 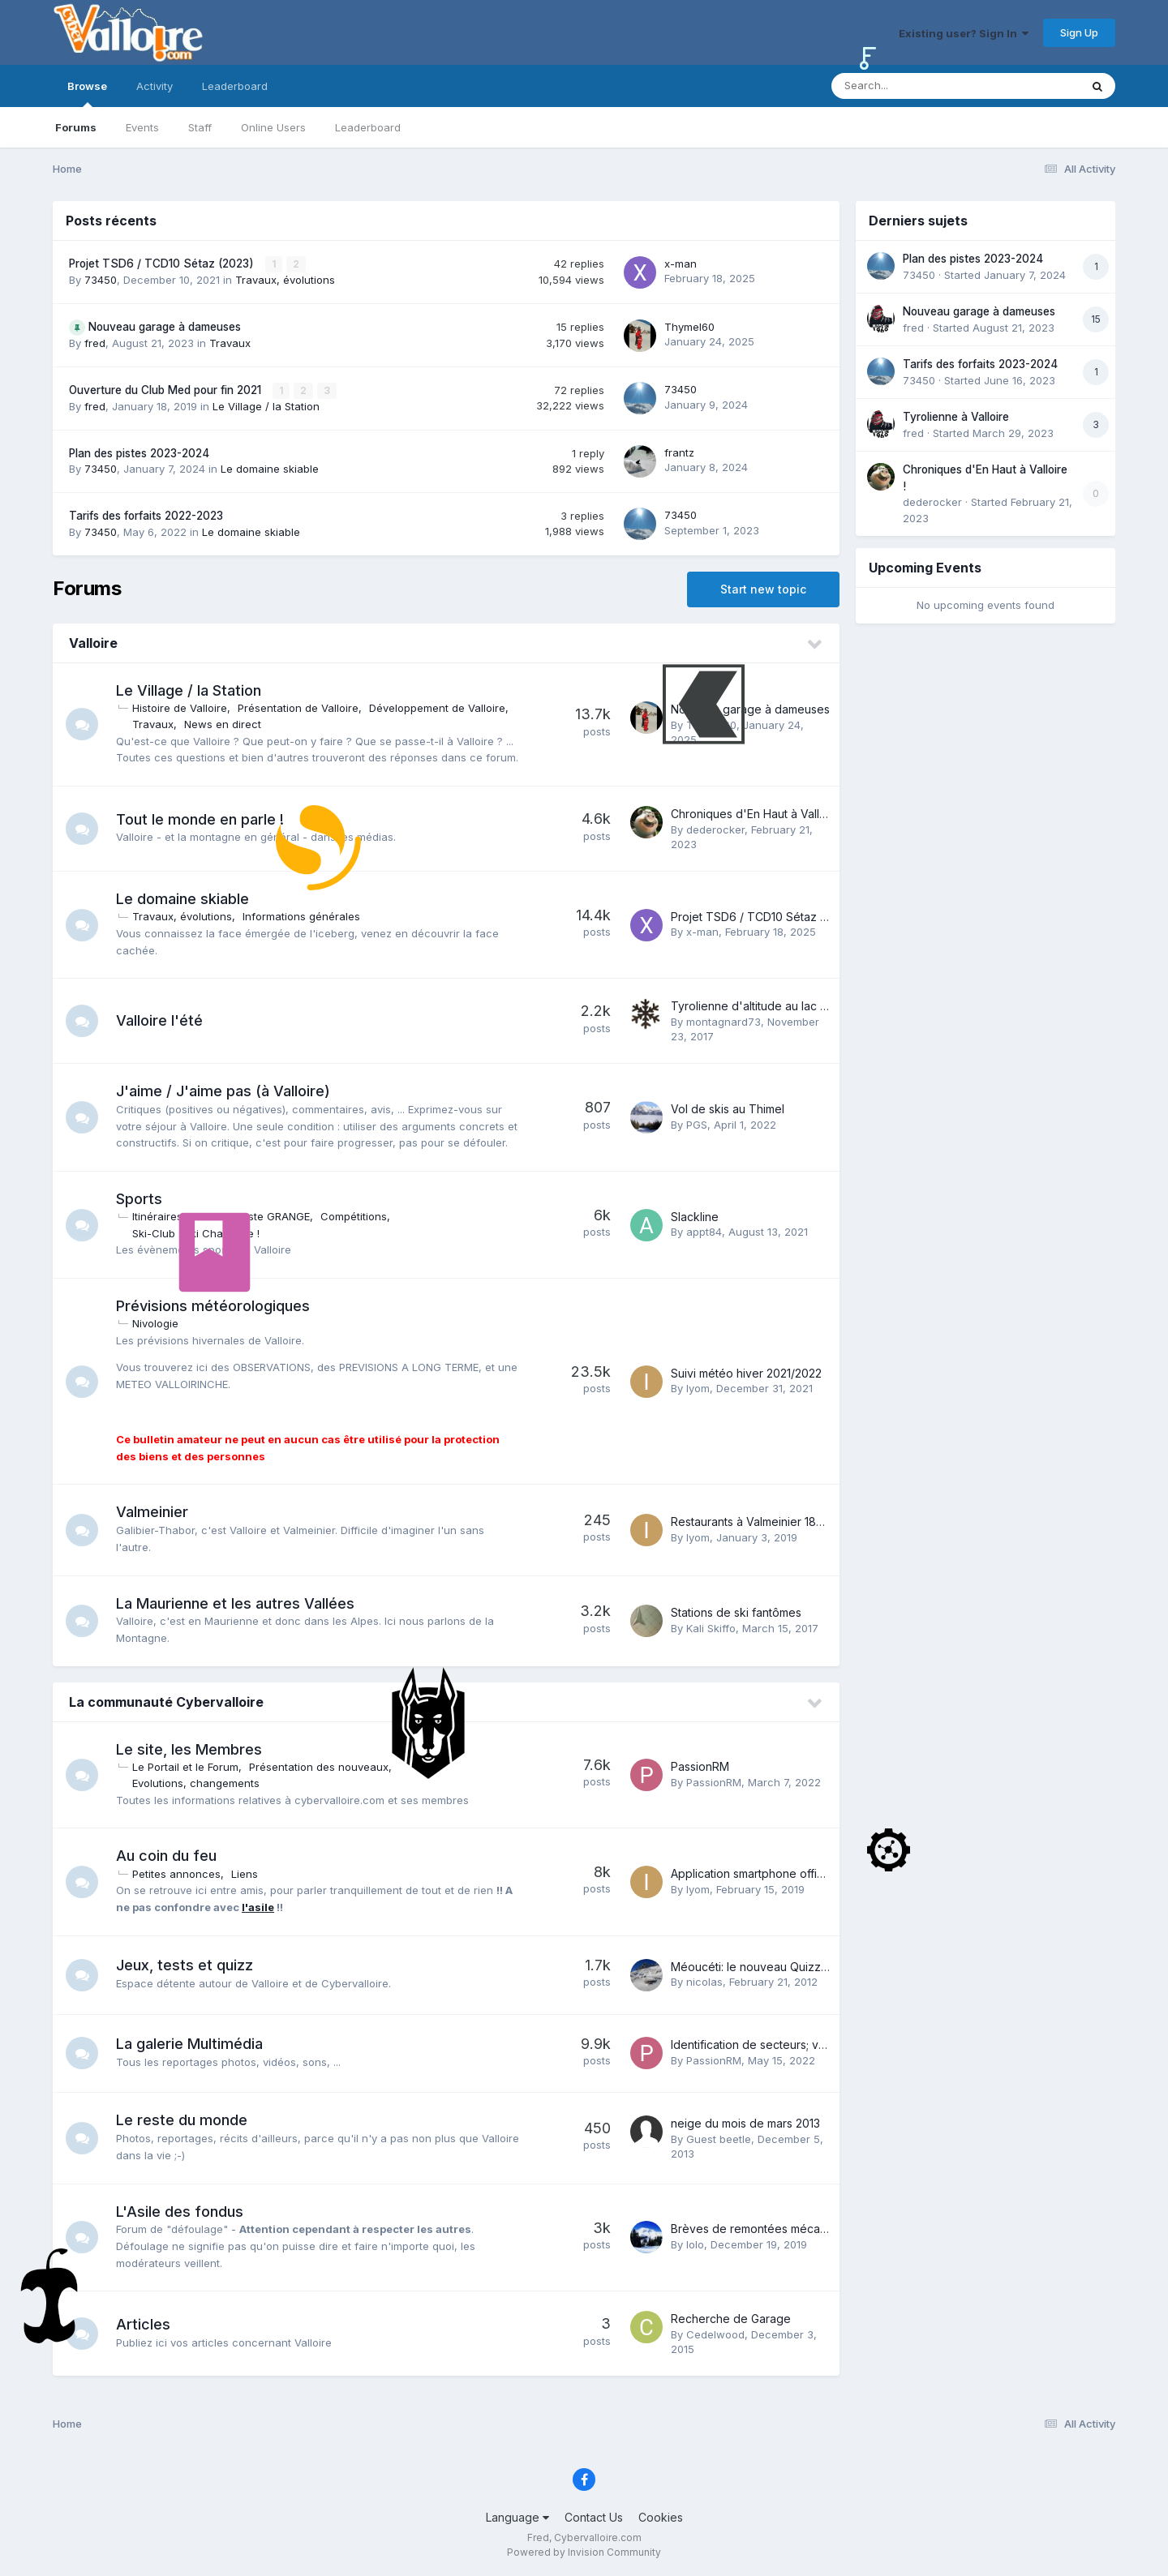 What do you see at coordinates (428, 1723) in the screenshot?
I see `access Snyk security dashboard` at bounding box center [428, 1723].